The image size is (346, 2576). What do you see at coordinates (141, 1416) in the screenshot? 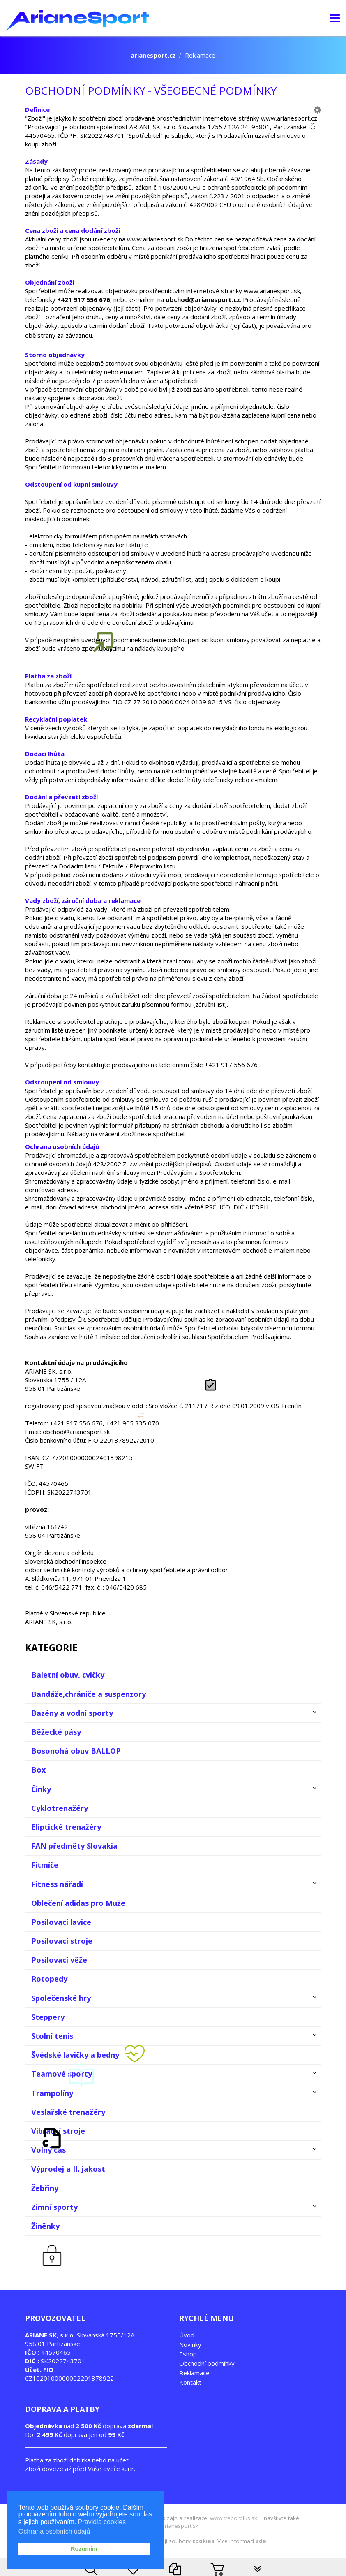
I see `undo or go back to previous state` at bounding box center [141, 1416].